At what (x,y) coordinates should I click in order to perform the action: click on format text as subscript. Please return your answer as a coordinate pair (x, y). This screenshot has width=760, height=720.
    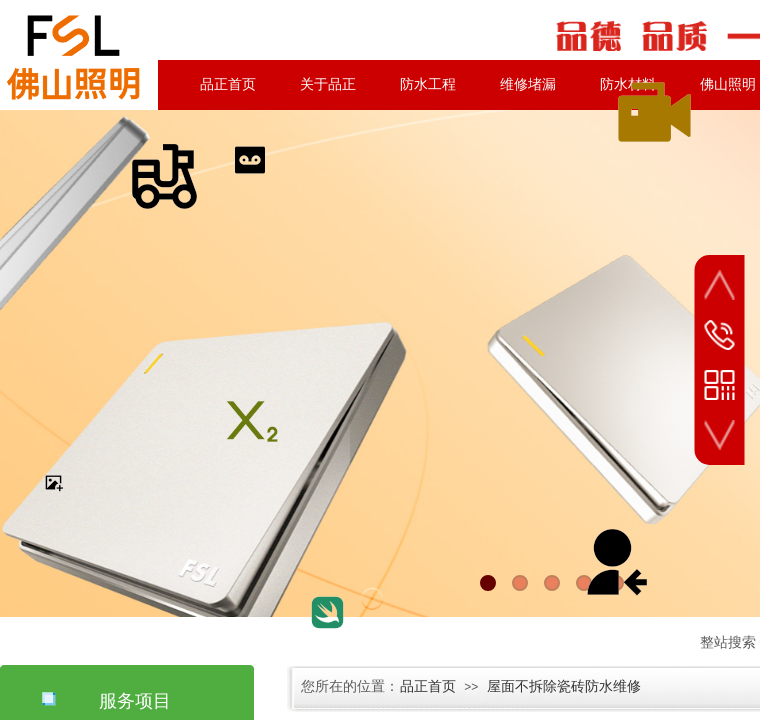
    Looking at the image, I should click on (249, 421).